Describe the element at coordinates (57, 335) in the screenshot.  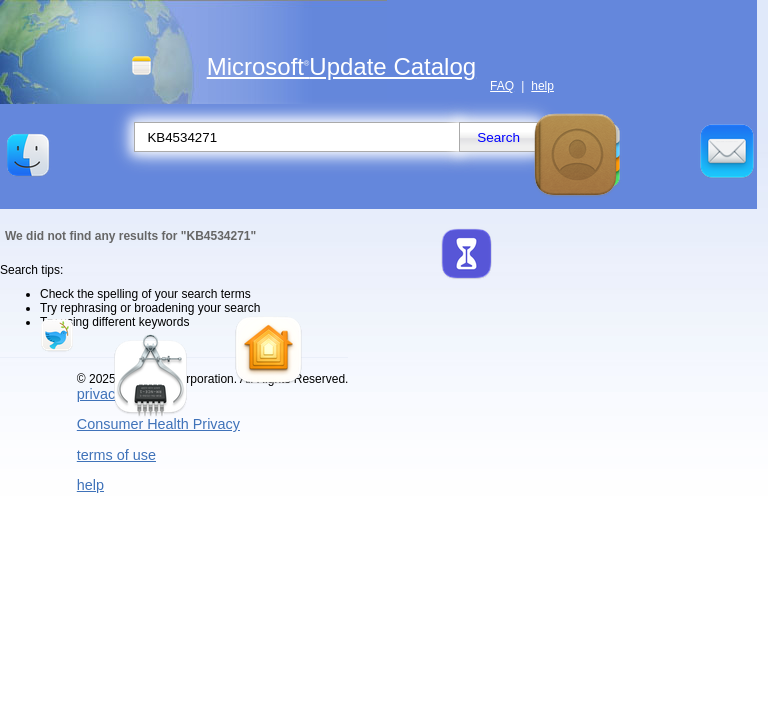
I see `open the kindd application` at that location.